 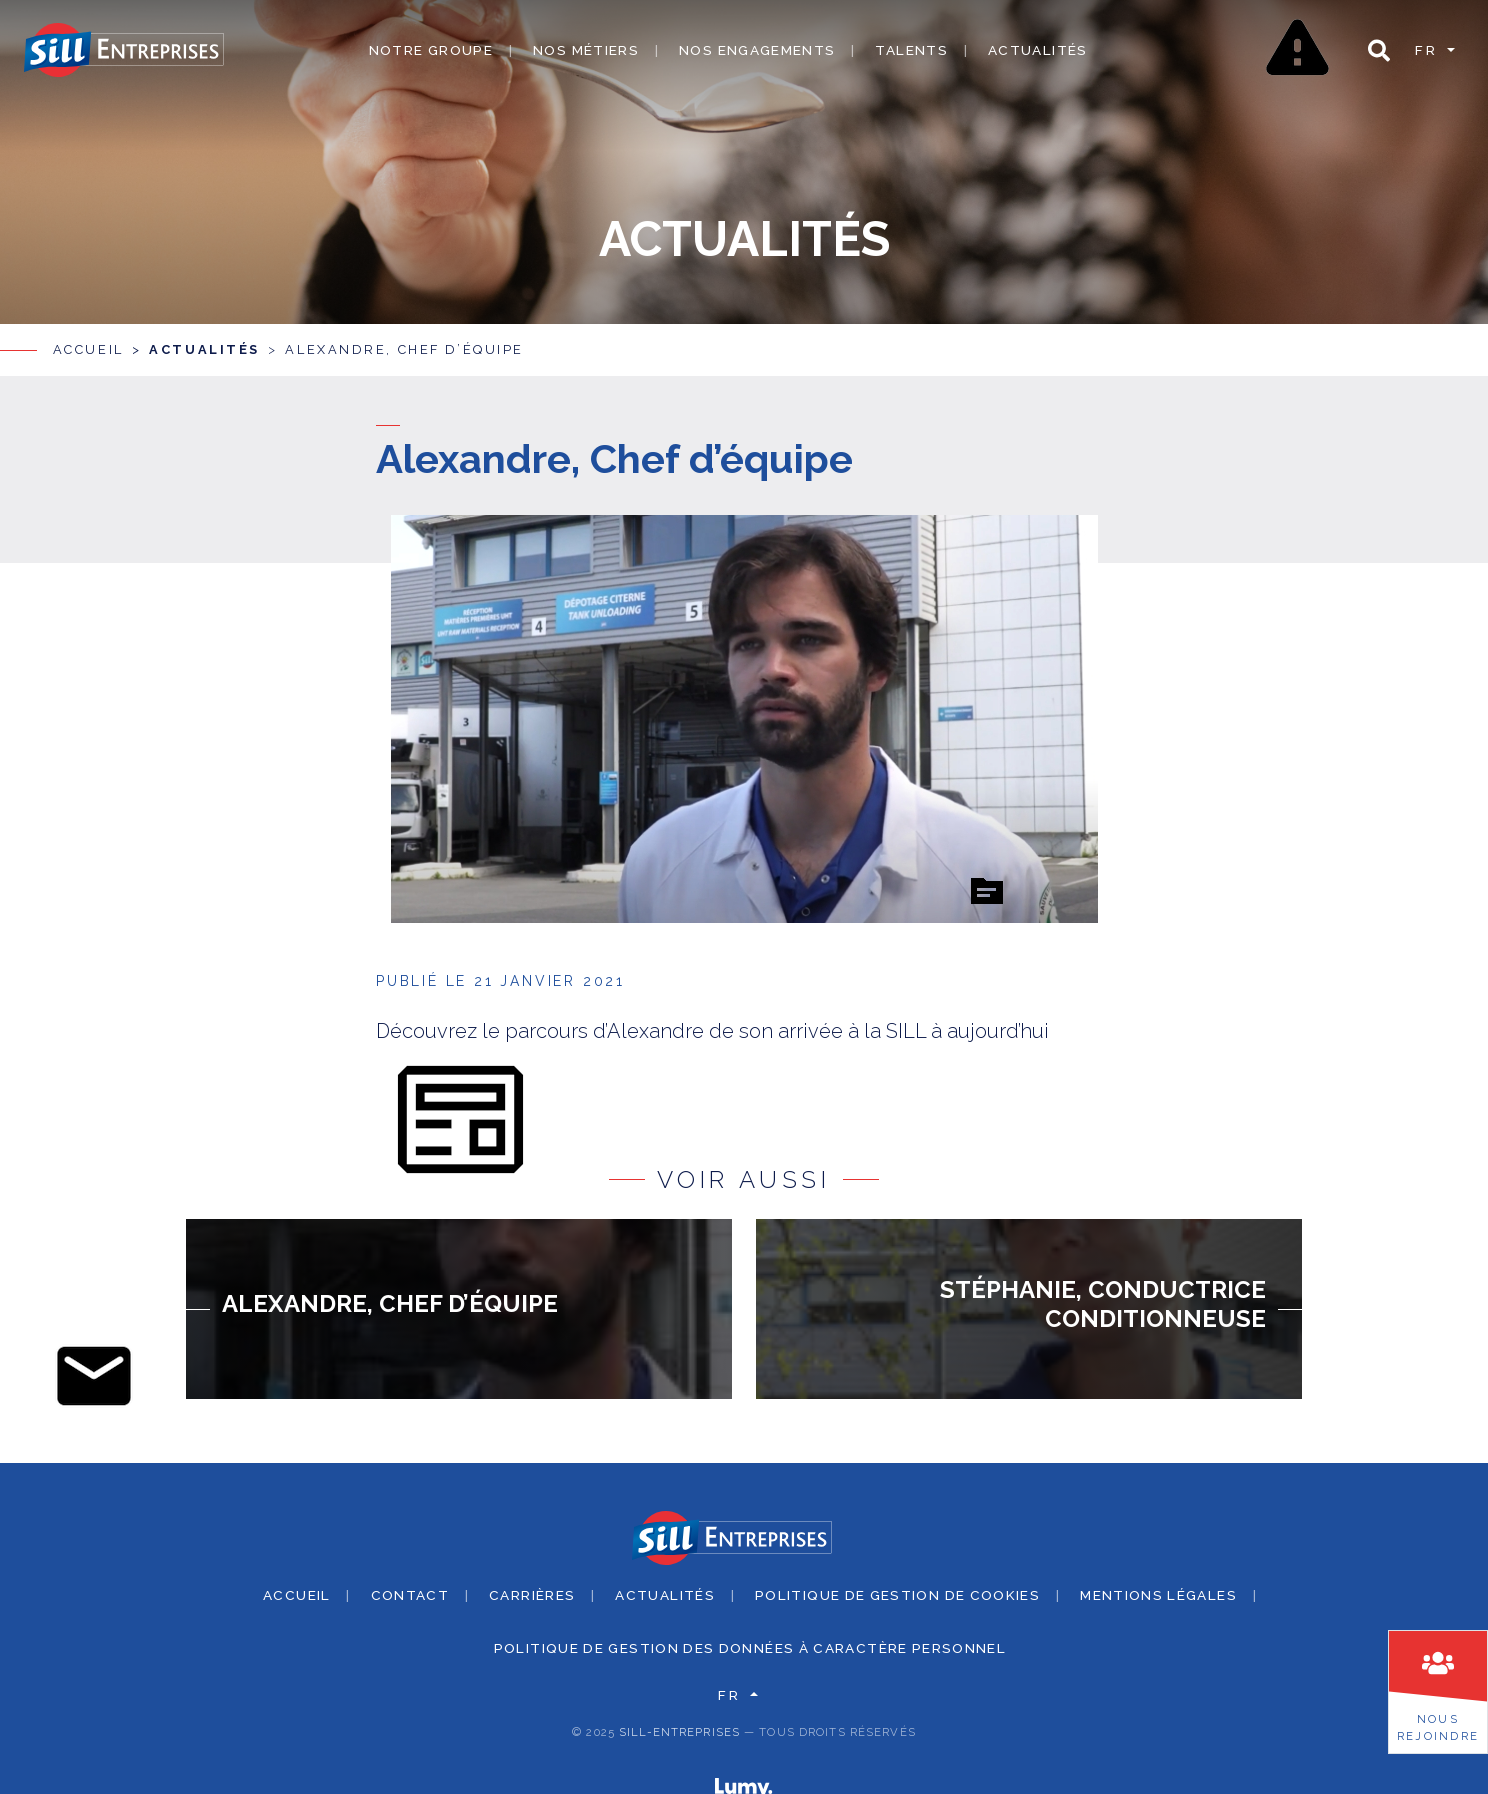 I want to click on preview a document or file, so click(x=460, y=1119).